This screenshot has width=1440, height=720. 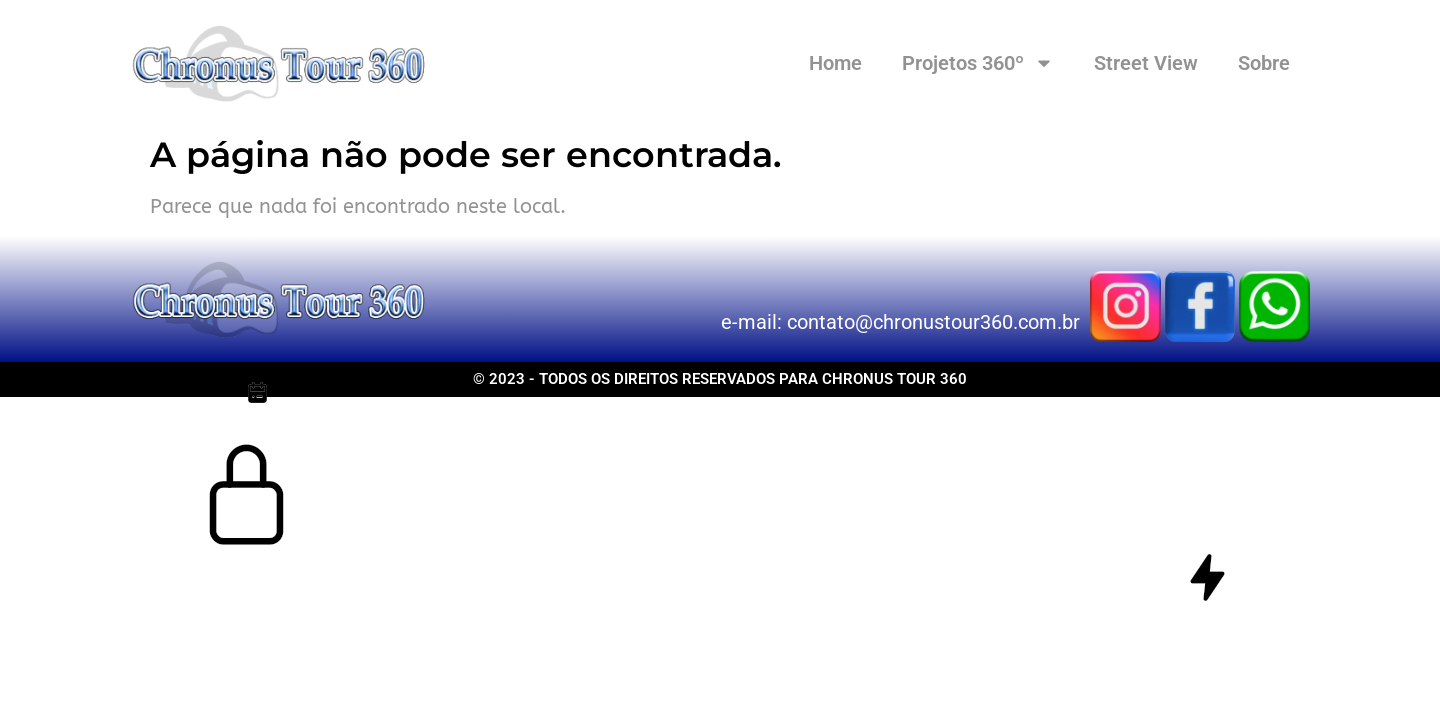 What do you see at coordinates (246, 494) in the screenshot?
I see `indicates a locked or secured item` at bounding box center [246, 494].